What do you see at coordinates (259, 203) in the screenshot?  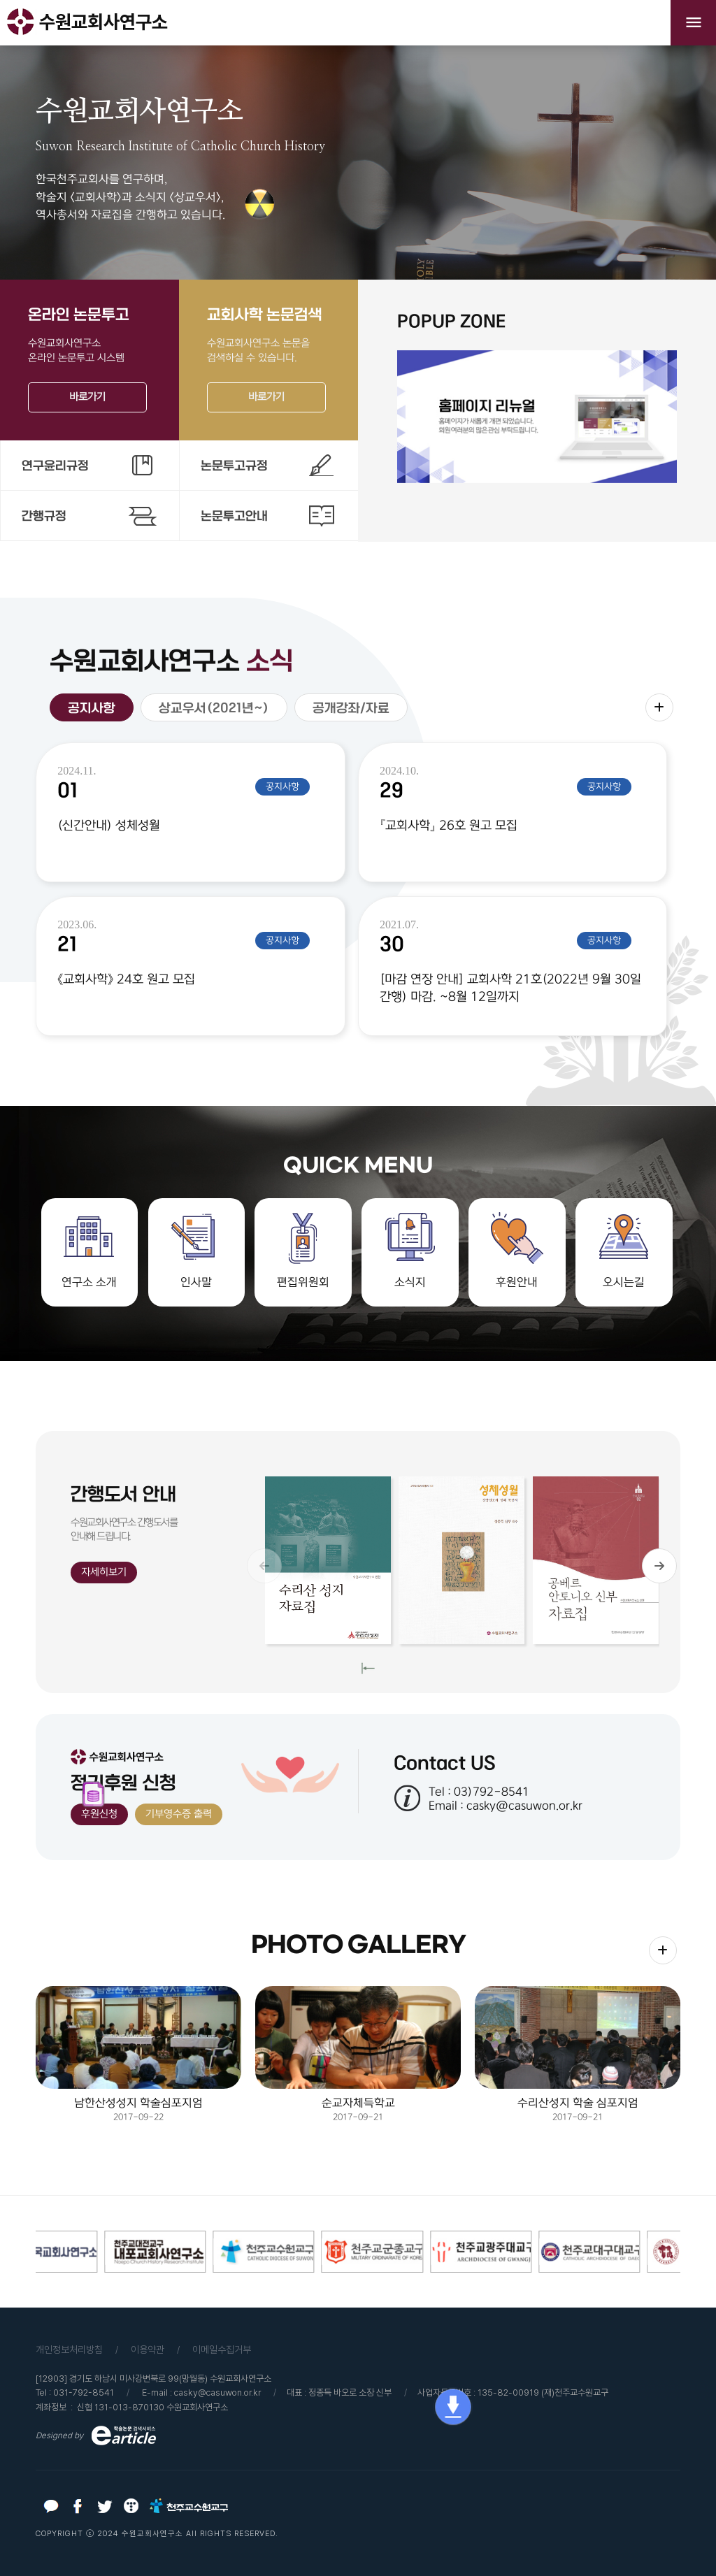 I see `burn files to disc` at bounding box center [259, 203].